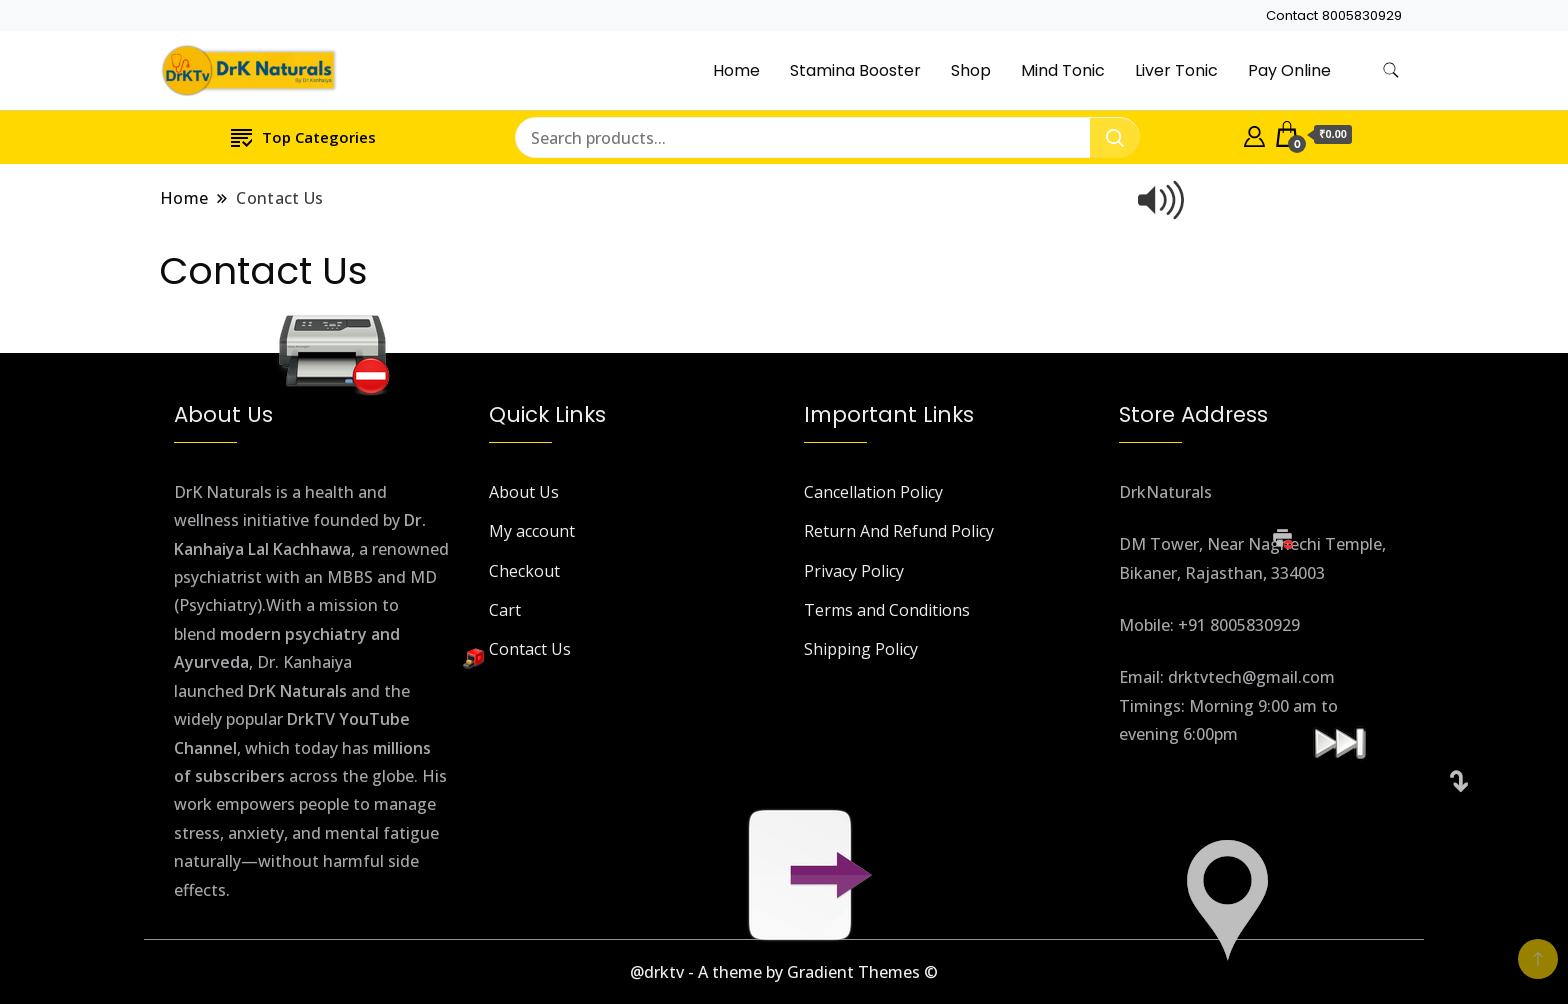 This screenshot has height=1004, width=1568. Describe the element at coordinates (332, 348) in the screenshot. I see `indicates a printer error or malfunction` at that location.